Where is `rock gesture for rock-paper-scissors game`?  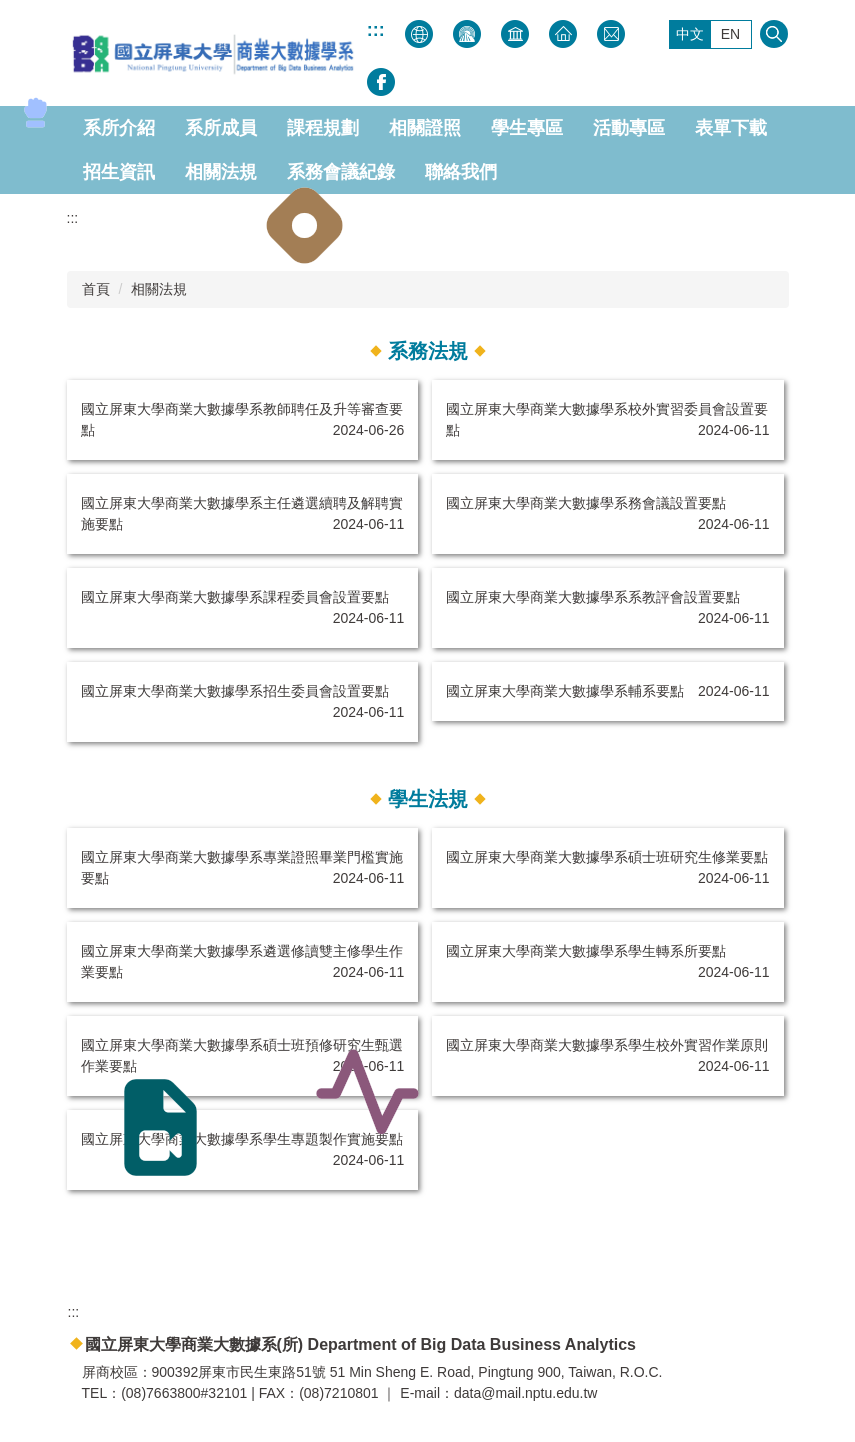
rock gesture for rock-paper-scissors game is located at coordinates (35, 112).